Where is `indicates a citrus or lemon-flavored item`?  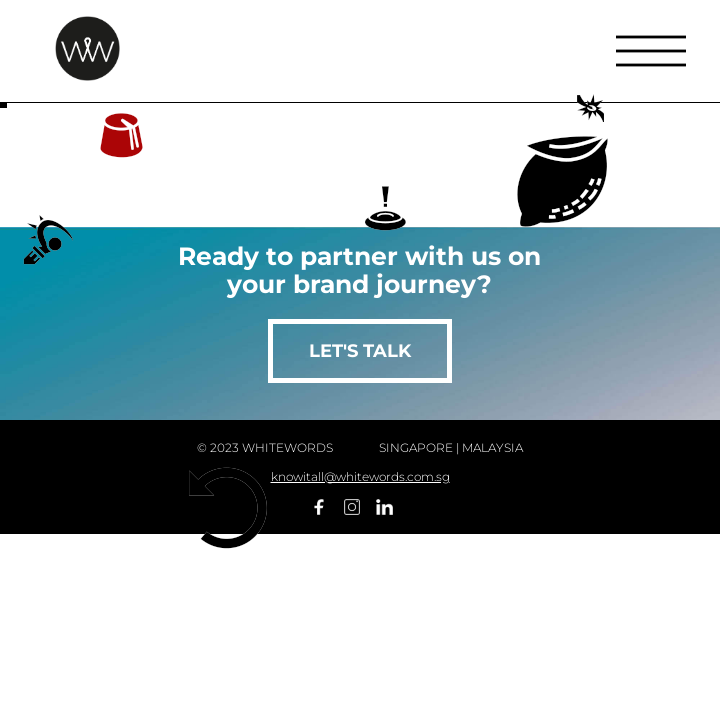
indicates a citrus or lemon-flavored item is located at coordinates (562, 181).